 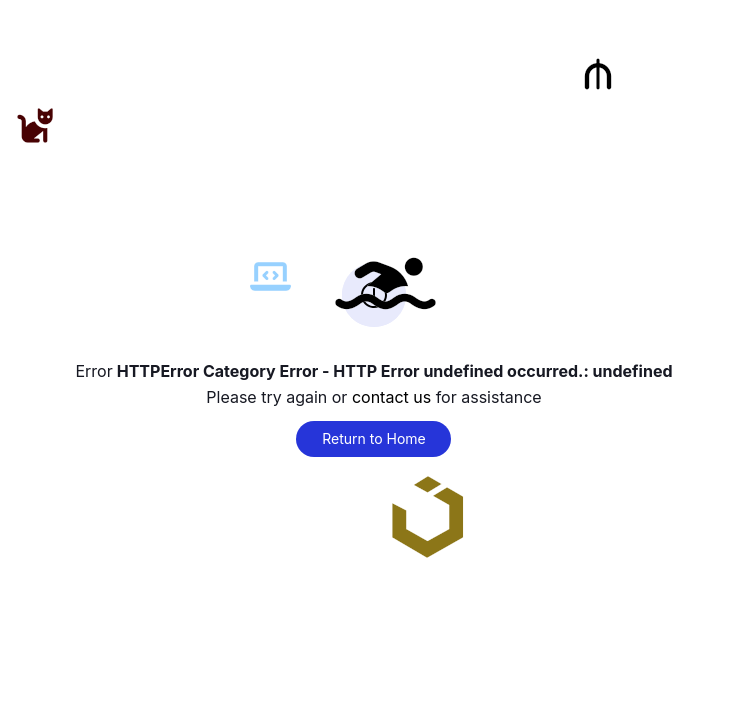 I want to click on indicates azerbaijani manat currency, so click(x=598, y=74).